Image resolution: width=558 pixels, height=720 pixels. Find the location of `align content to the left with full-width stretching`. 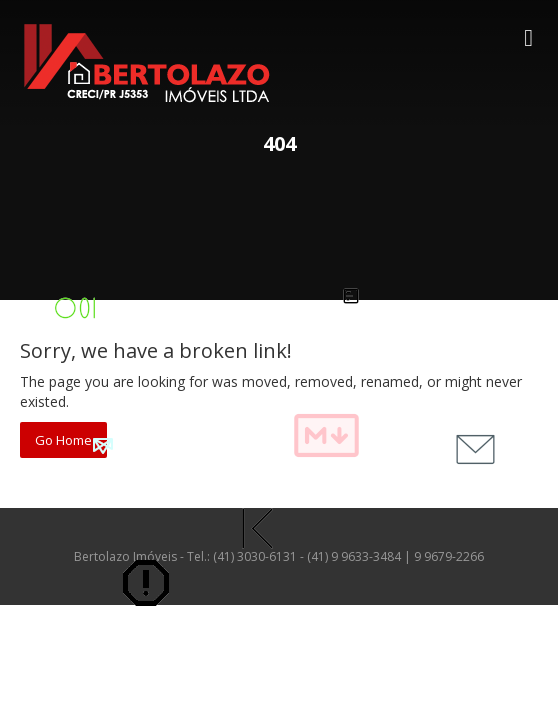

align content to the left with full-width stretching is located at coordinates (351, 296).